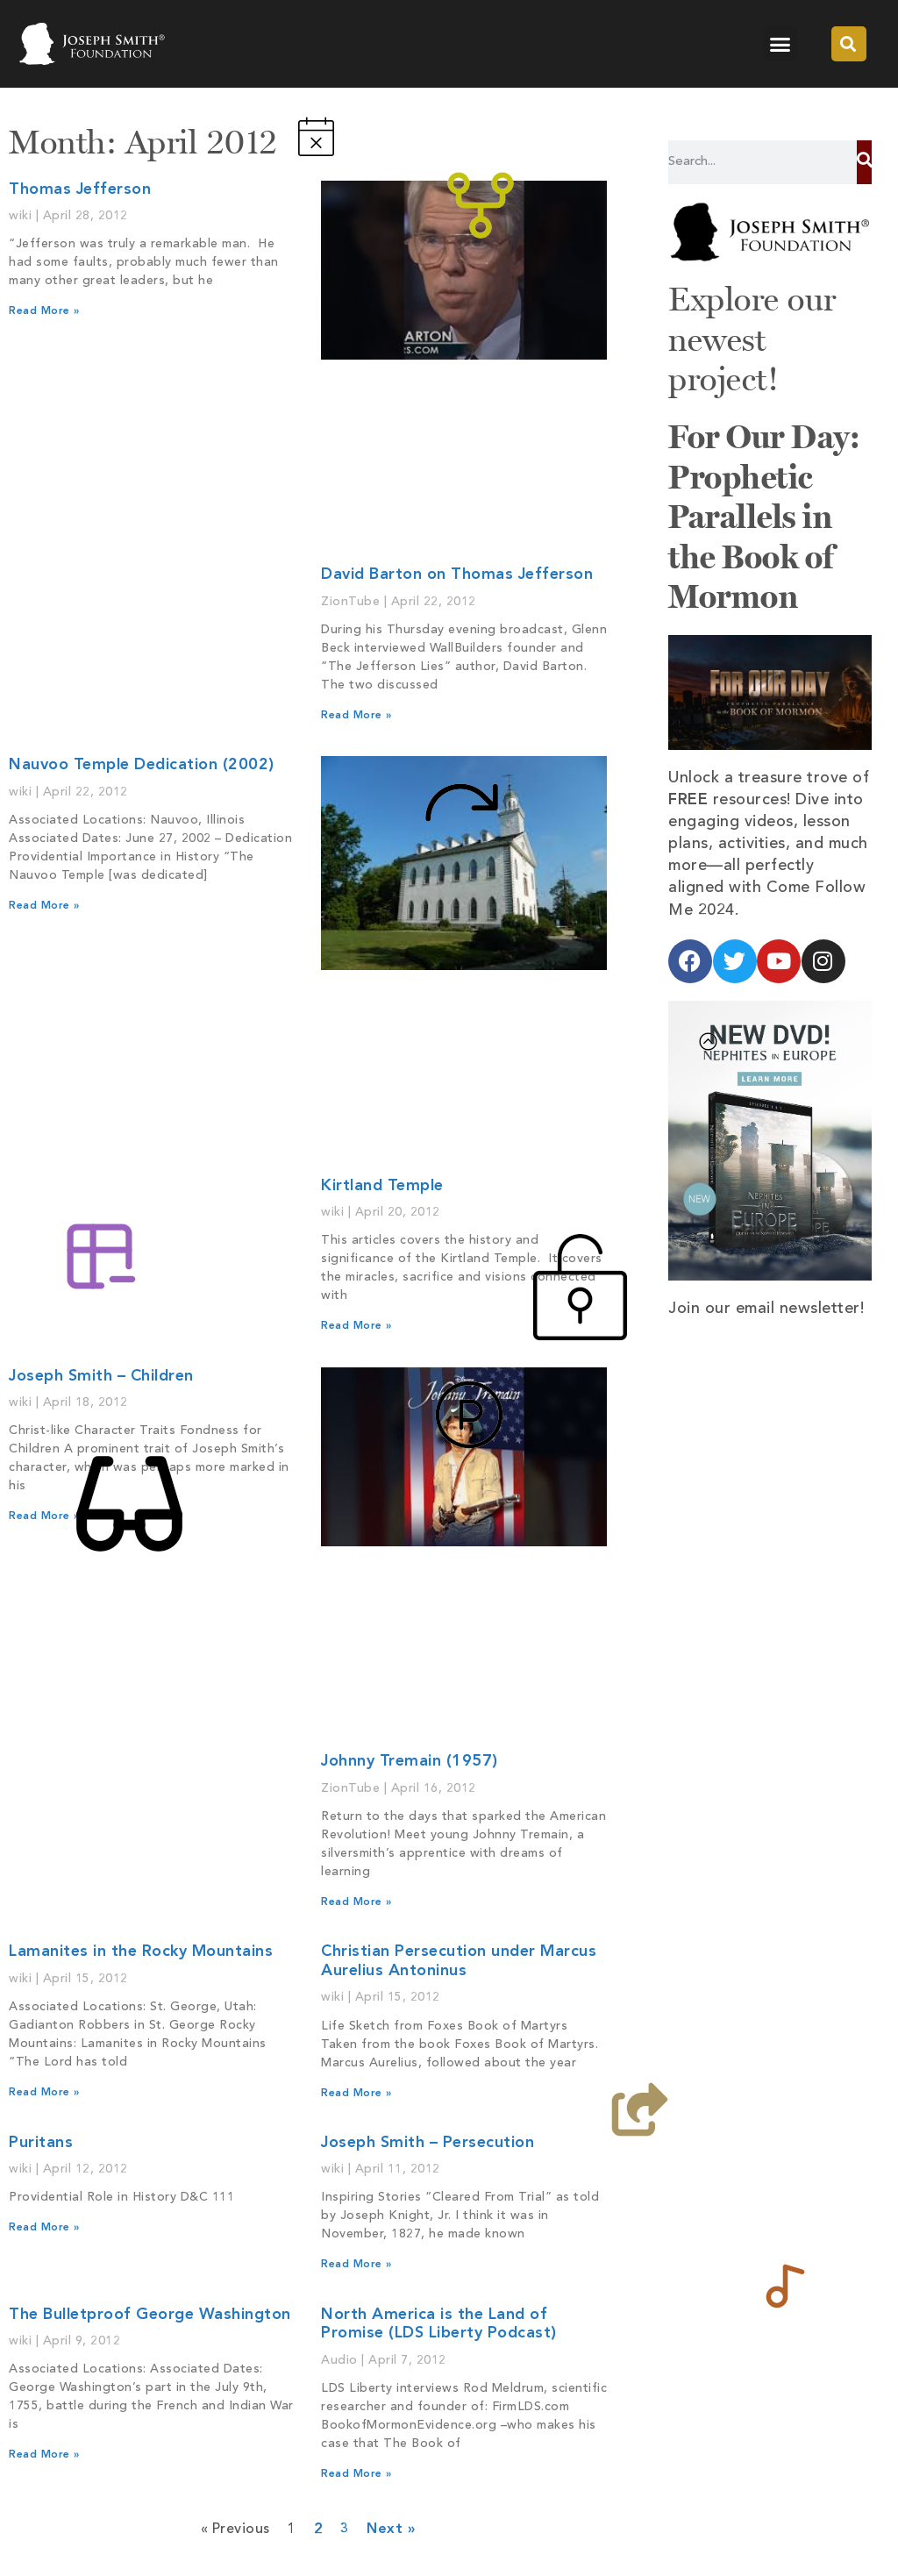 Image resolution: width=898 pixels, height=2576 pixels. Describe the element at coordinates (708, 1041) in the screenshot. I see `scroll to top of page` at that location.